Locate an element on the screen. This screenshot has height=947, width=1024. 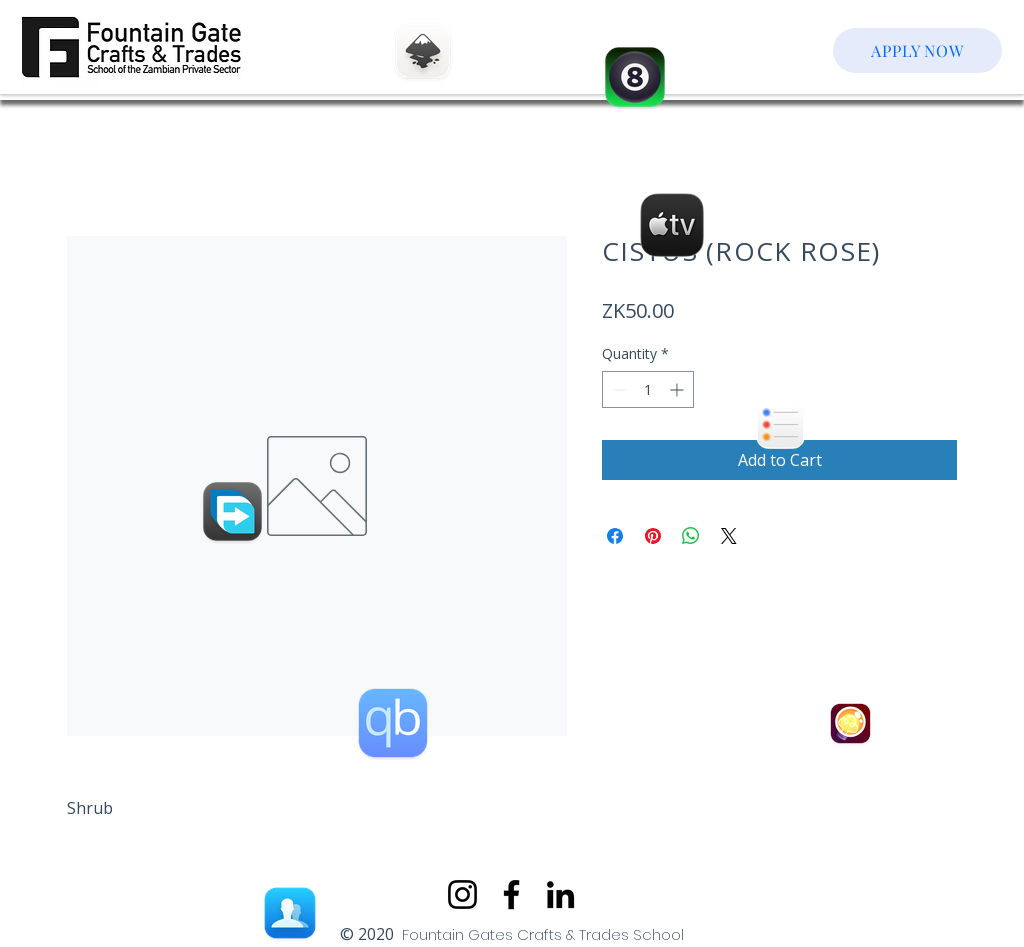
open oneshot game app is located at coordinates (850, 723).